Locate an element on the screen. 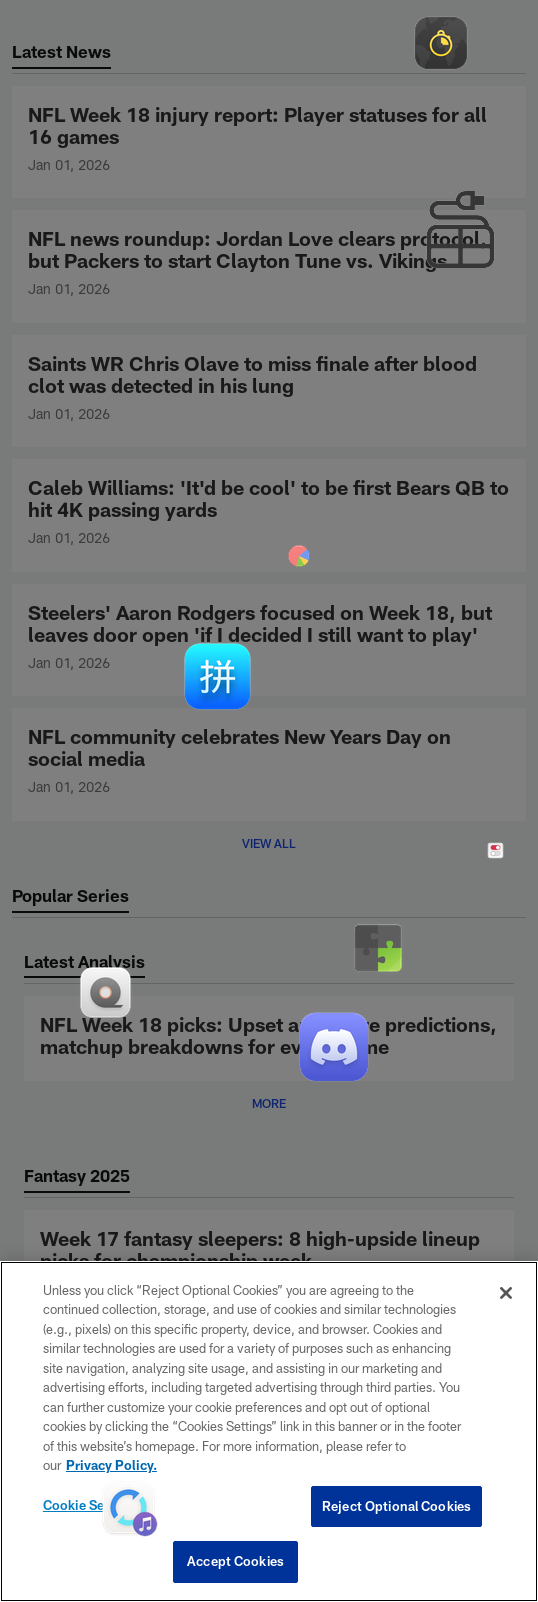  manage cookie preferences in your browser is located at coordinates (441, 44).